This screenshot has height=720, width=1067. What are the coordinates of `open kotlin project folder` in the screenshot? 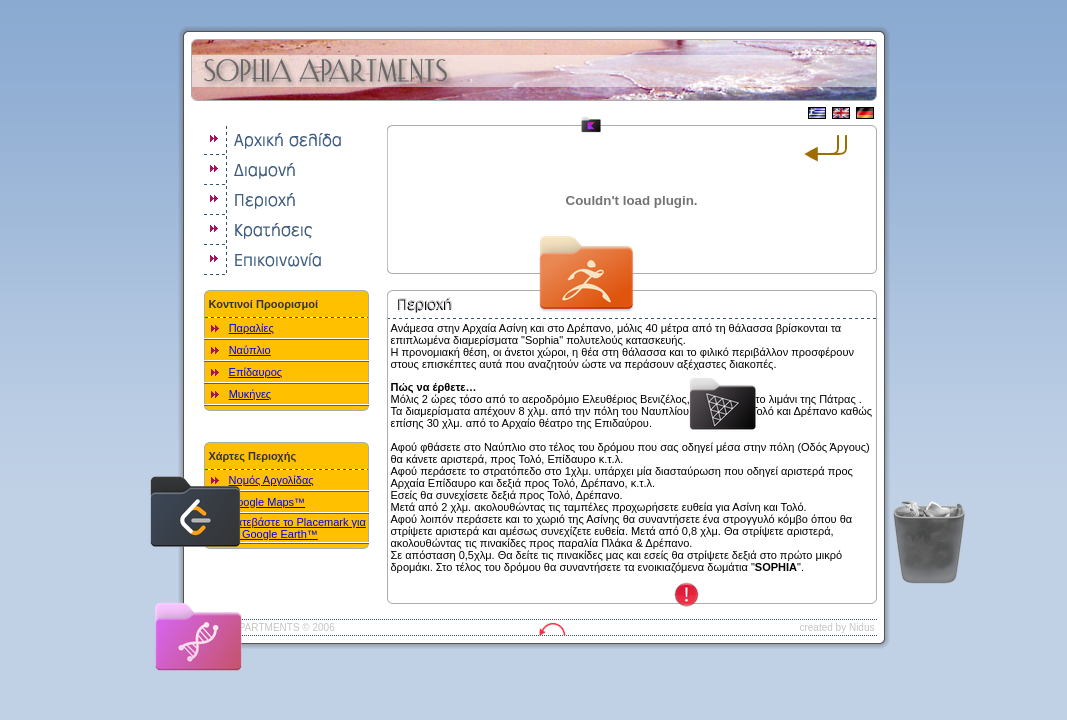 It's located at (591, 125).